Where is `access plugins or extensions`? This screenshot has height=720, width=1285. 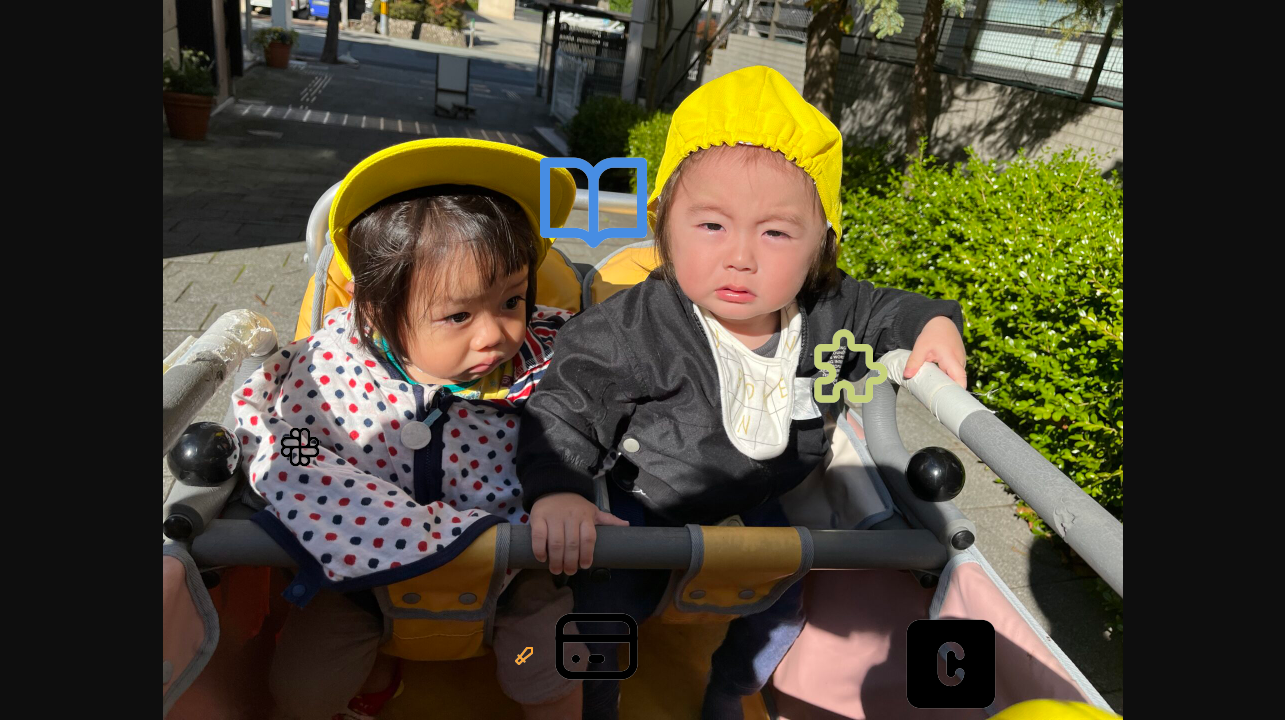 access plugins or extensions is located at coordinates (851, 366).